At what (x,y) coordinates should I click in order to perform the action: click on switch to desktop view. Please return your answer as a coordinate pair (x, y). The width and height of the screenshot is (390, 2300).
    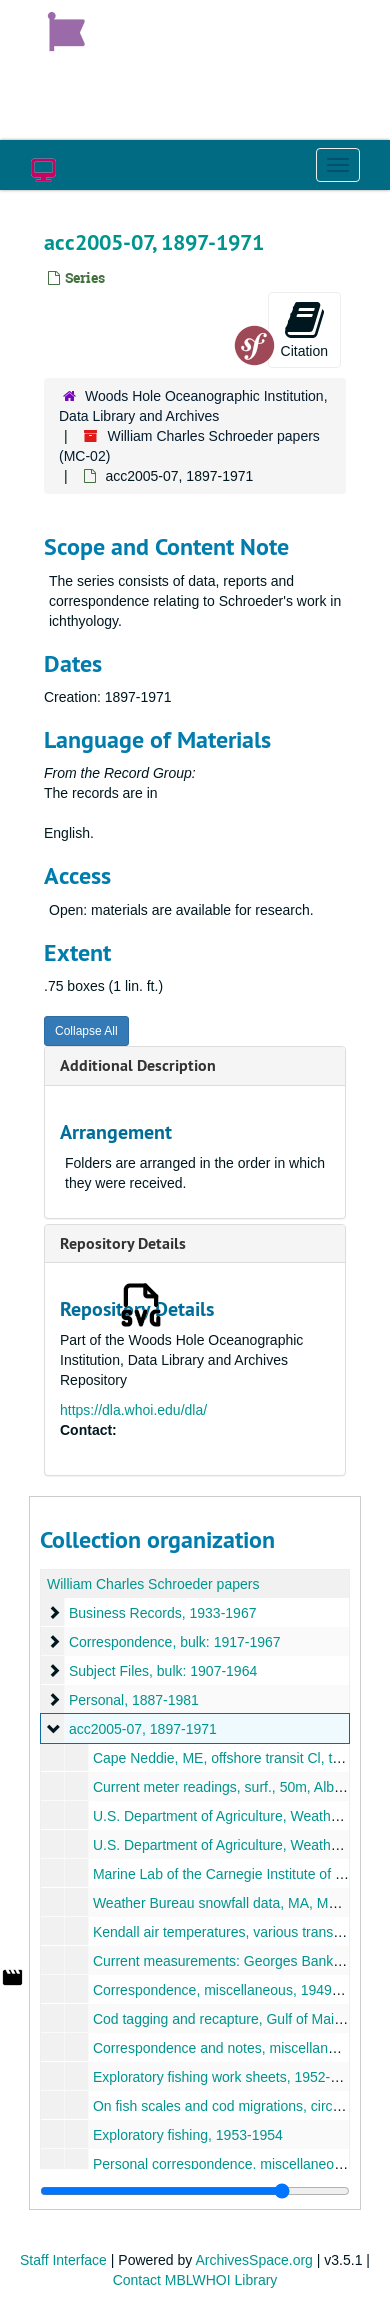
    Looking at the image, I should click on (43, 169).